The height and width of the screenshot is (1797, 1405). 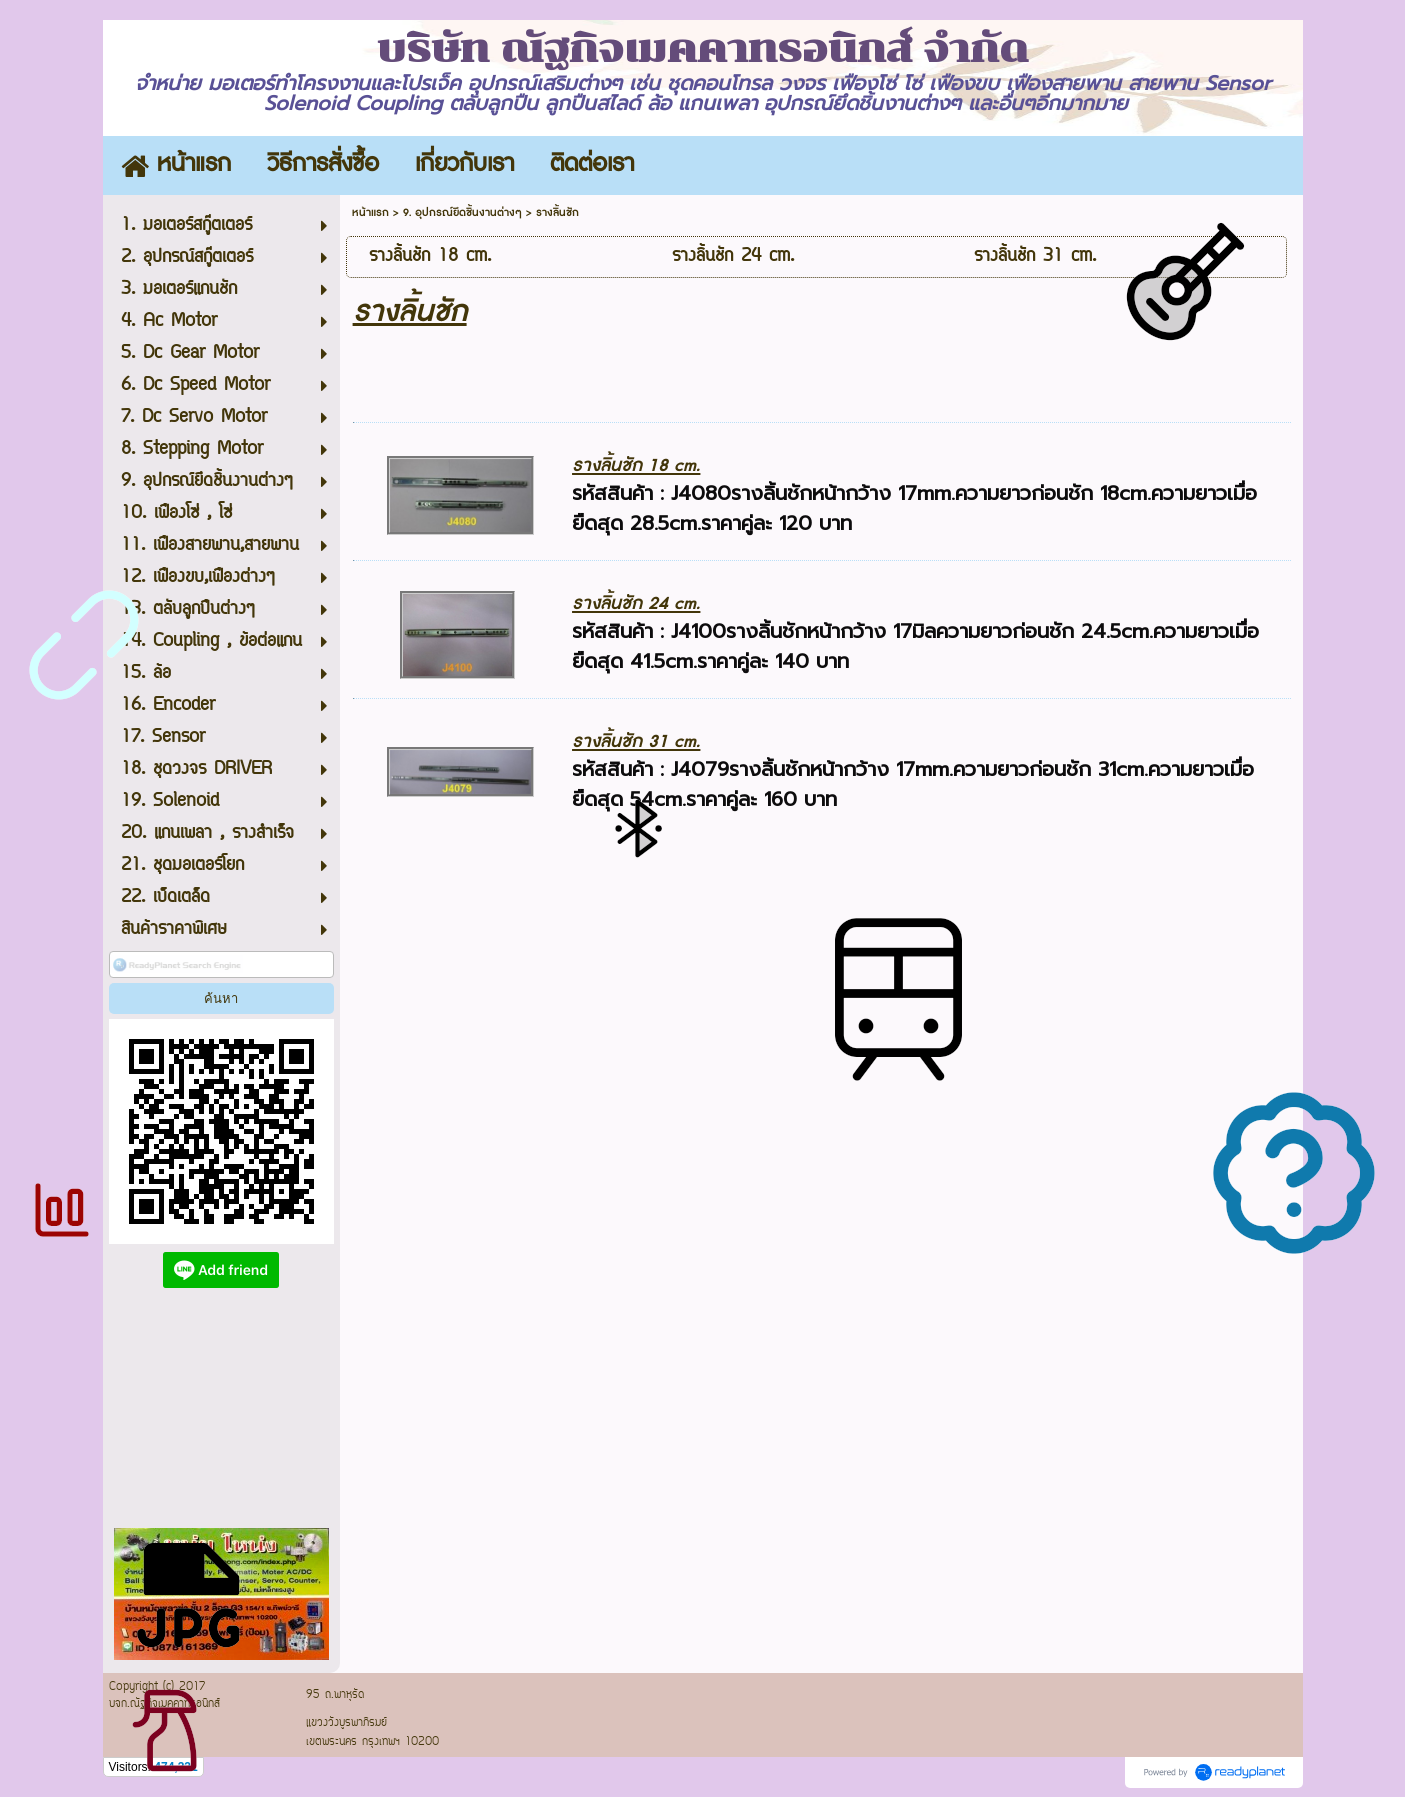 What do you see at coordinates (167, 1730) in the screenshot?
I see `access cleaning or household tools` at bounding box center [167, 1730].